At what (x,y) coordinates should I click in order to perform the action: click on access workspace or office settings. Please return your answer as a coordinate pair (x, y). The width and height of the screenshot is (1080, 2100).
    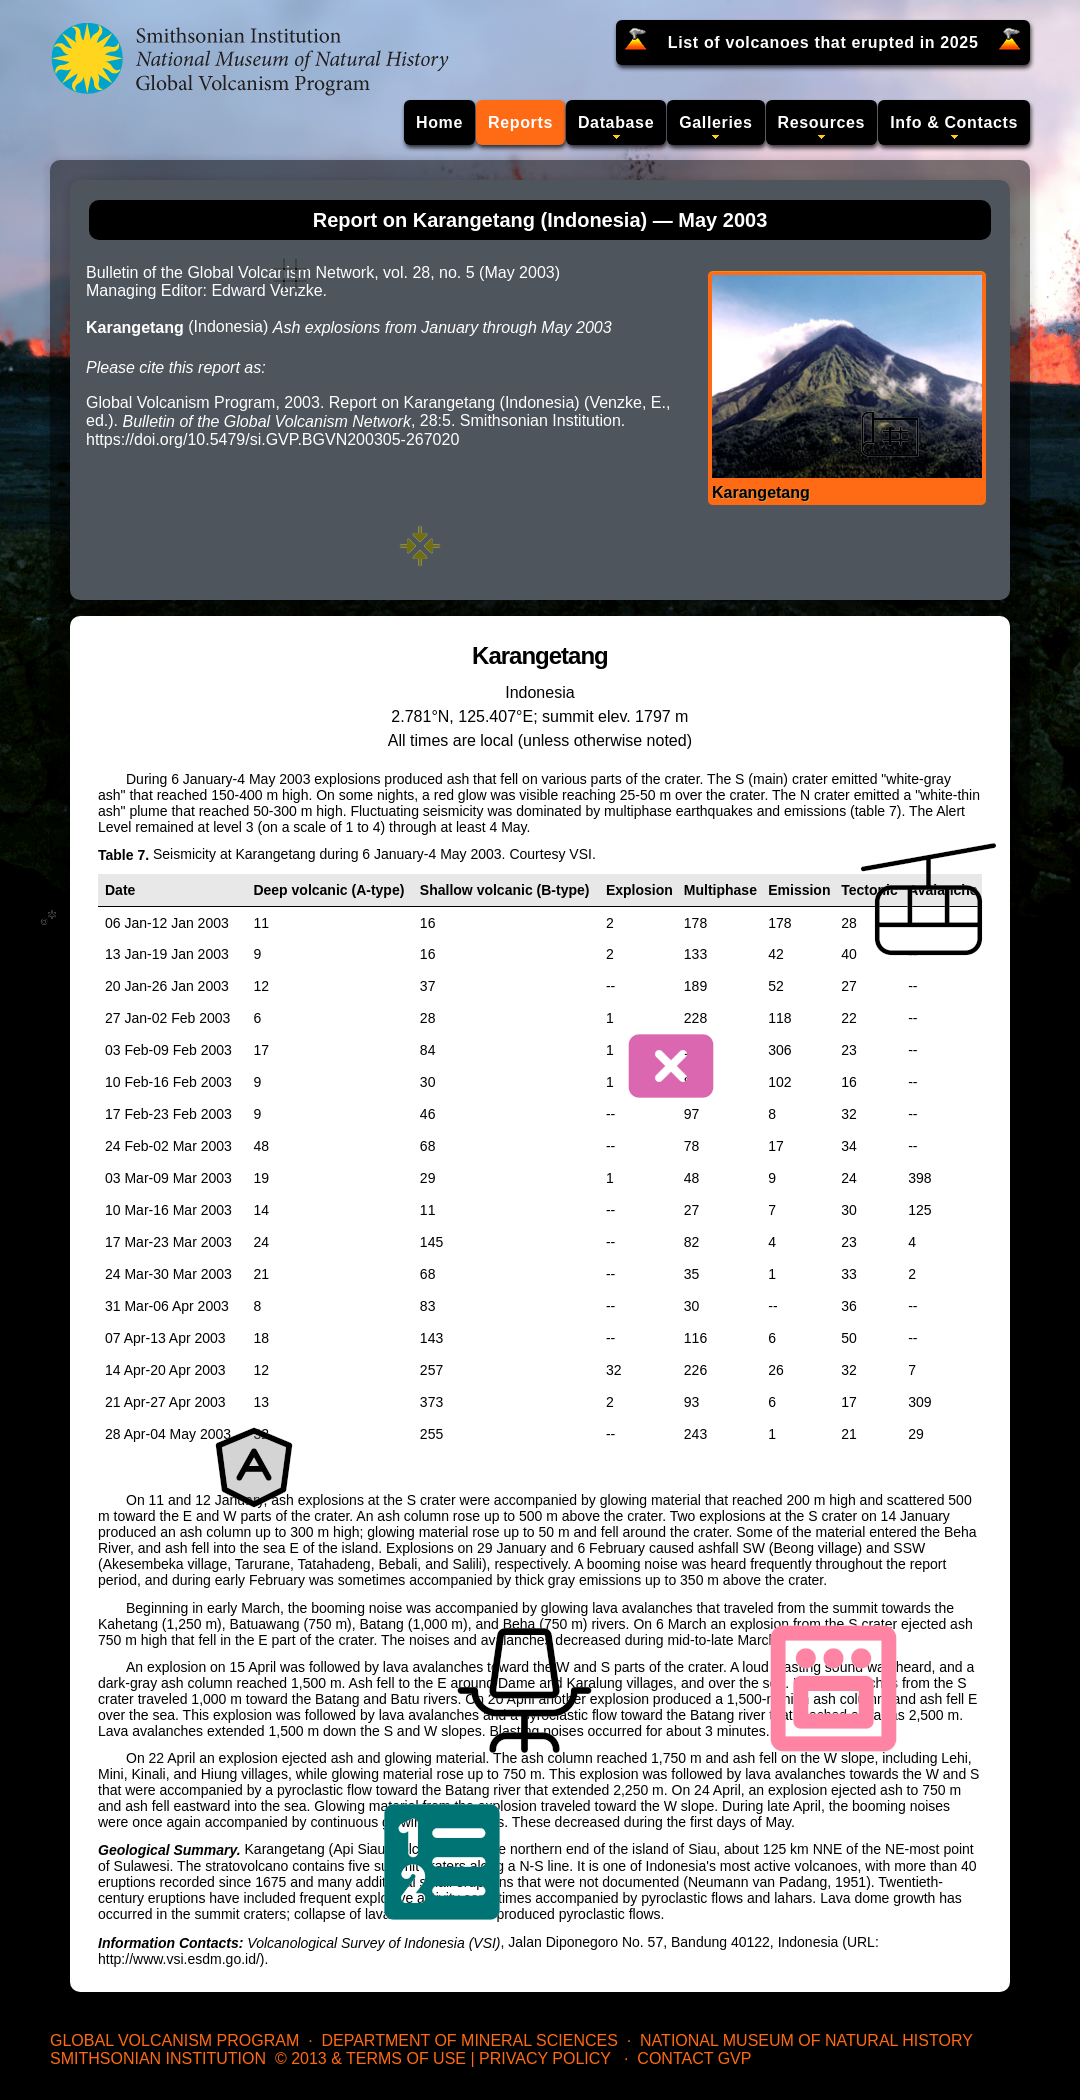
    Looking at the image, I should click on (524, 1690).